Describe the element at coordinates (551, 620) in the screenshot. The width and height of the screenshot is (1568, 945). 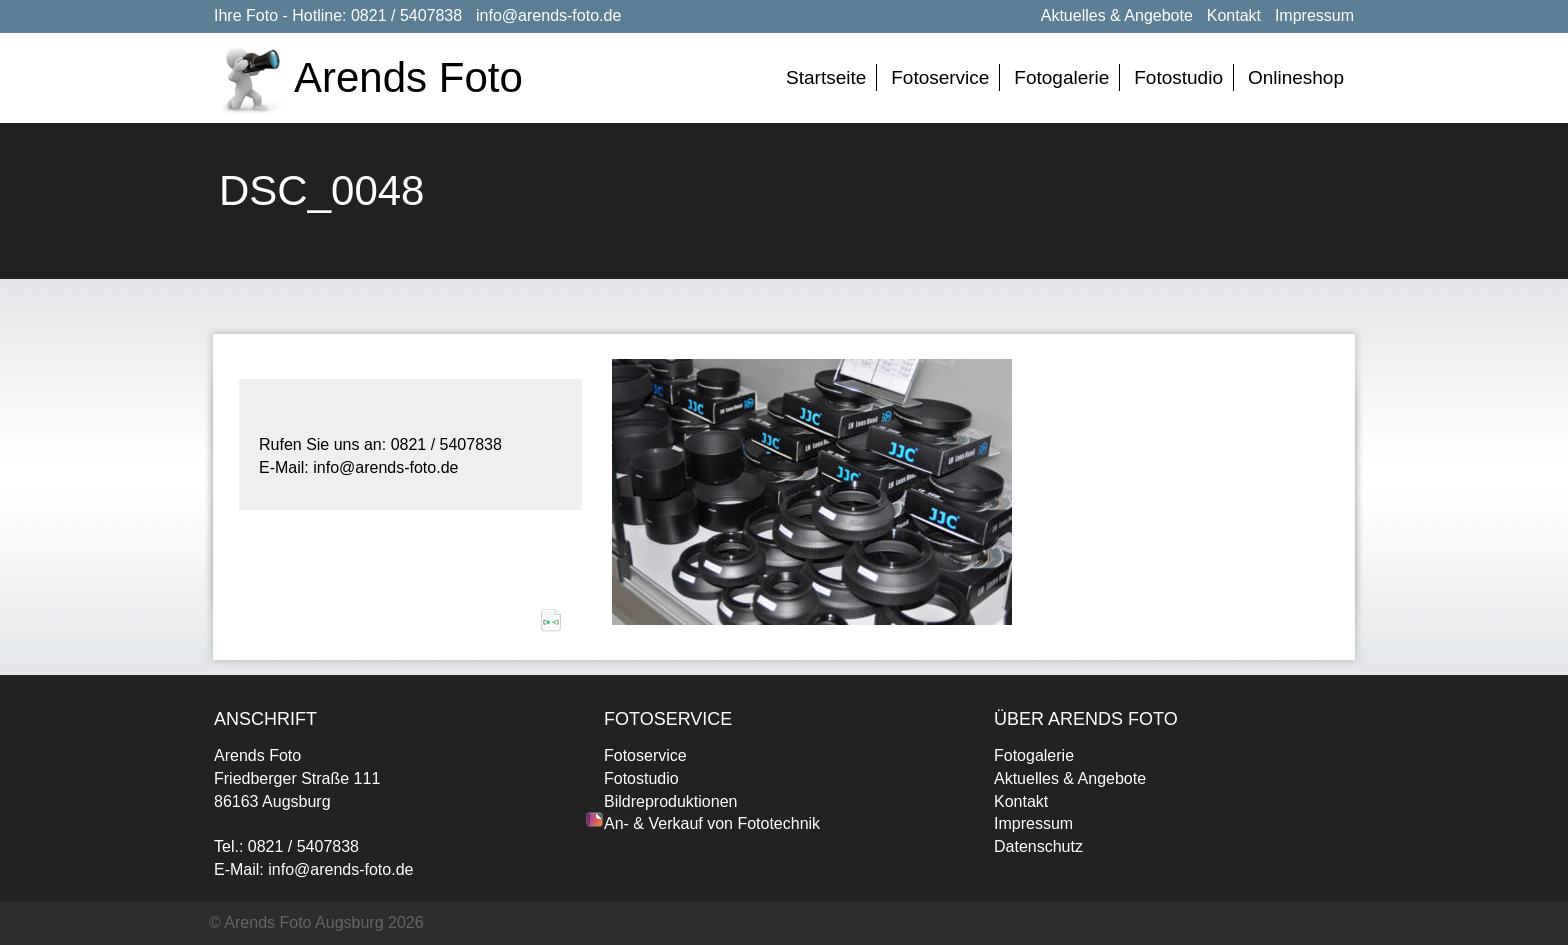
I see `a systemd unit configuration file` at that location.